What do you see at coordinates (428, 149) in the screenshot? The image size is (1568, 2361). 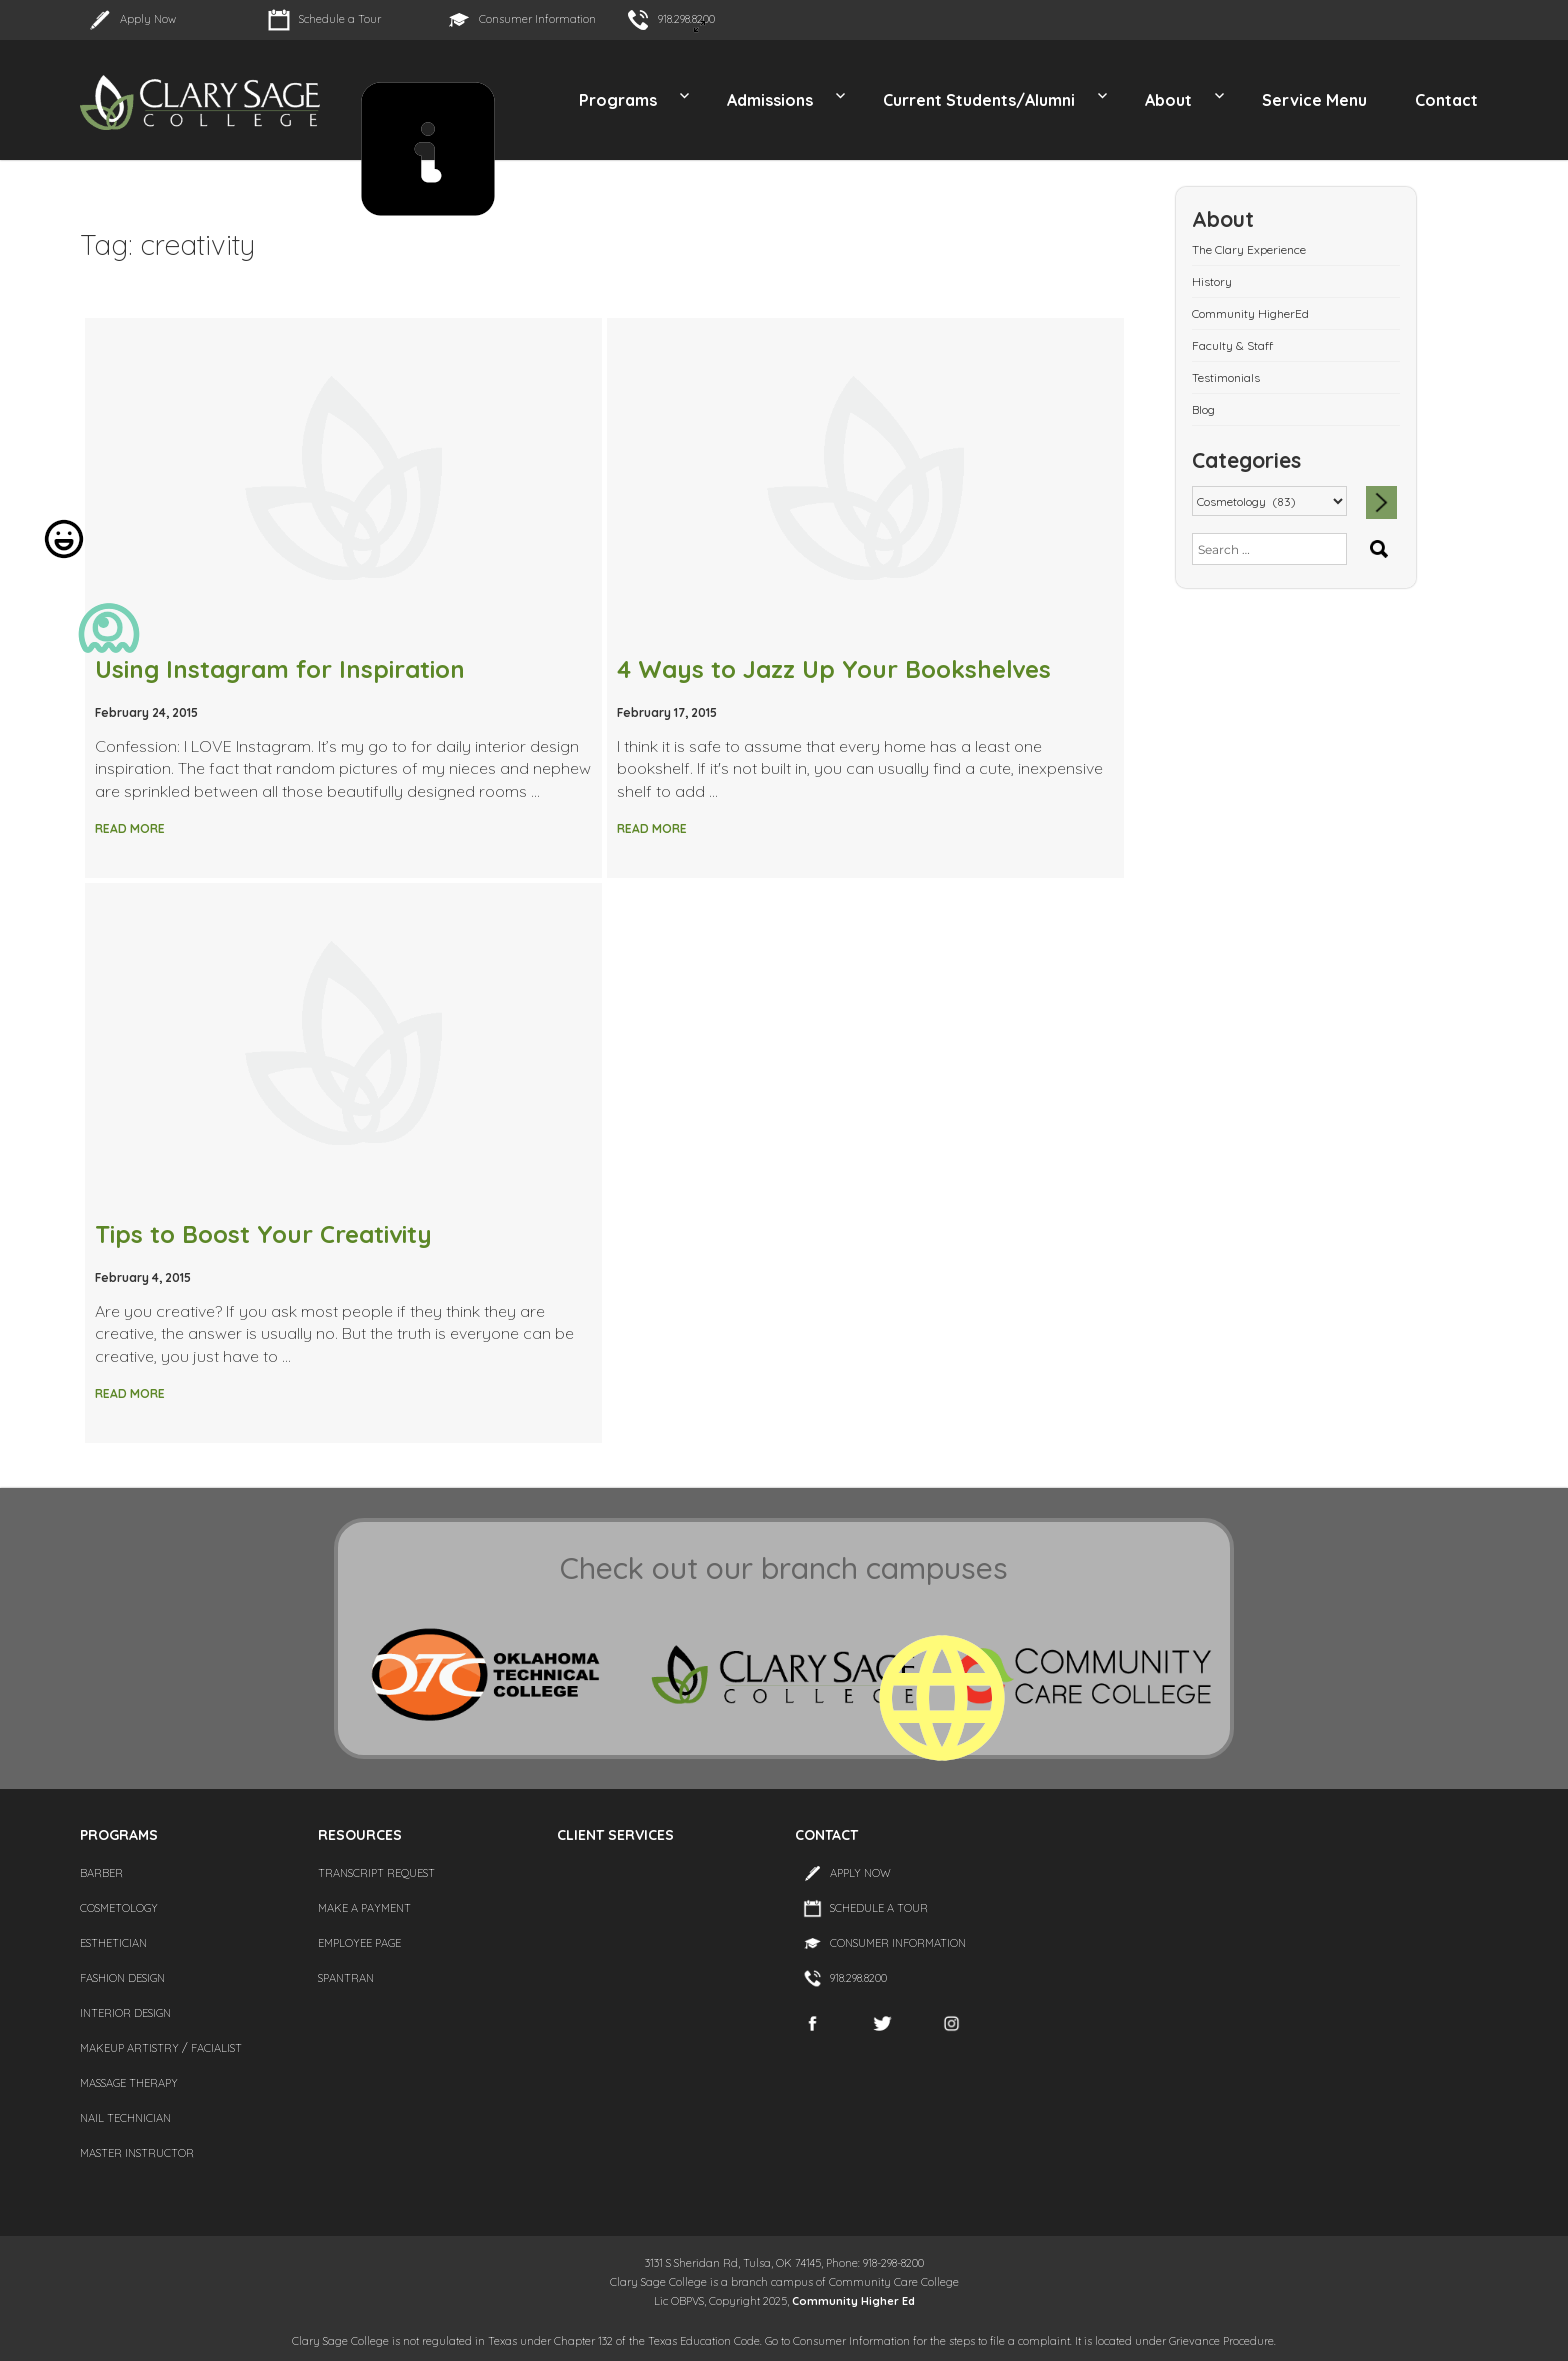 I see `view more information or details` at bounding box center [428, 149].